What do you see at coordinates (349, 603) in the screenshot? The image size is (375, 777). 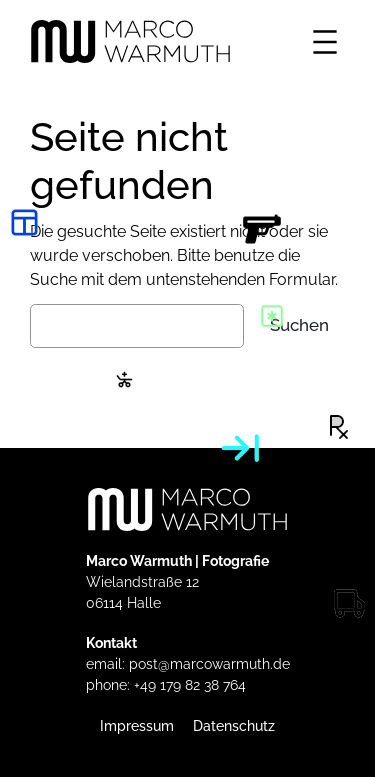 I see `access vehicle or transportation options` at bounding box center [349, 603].